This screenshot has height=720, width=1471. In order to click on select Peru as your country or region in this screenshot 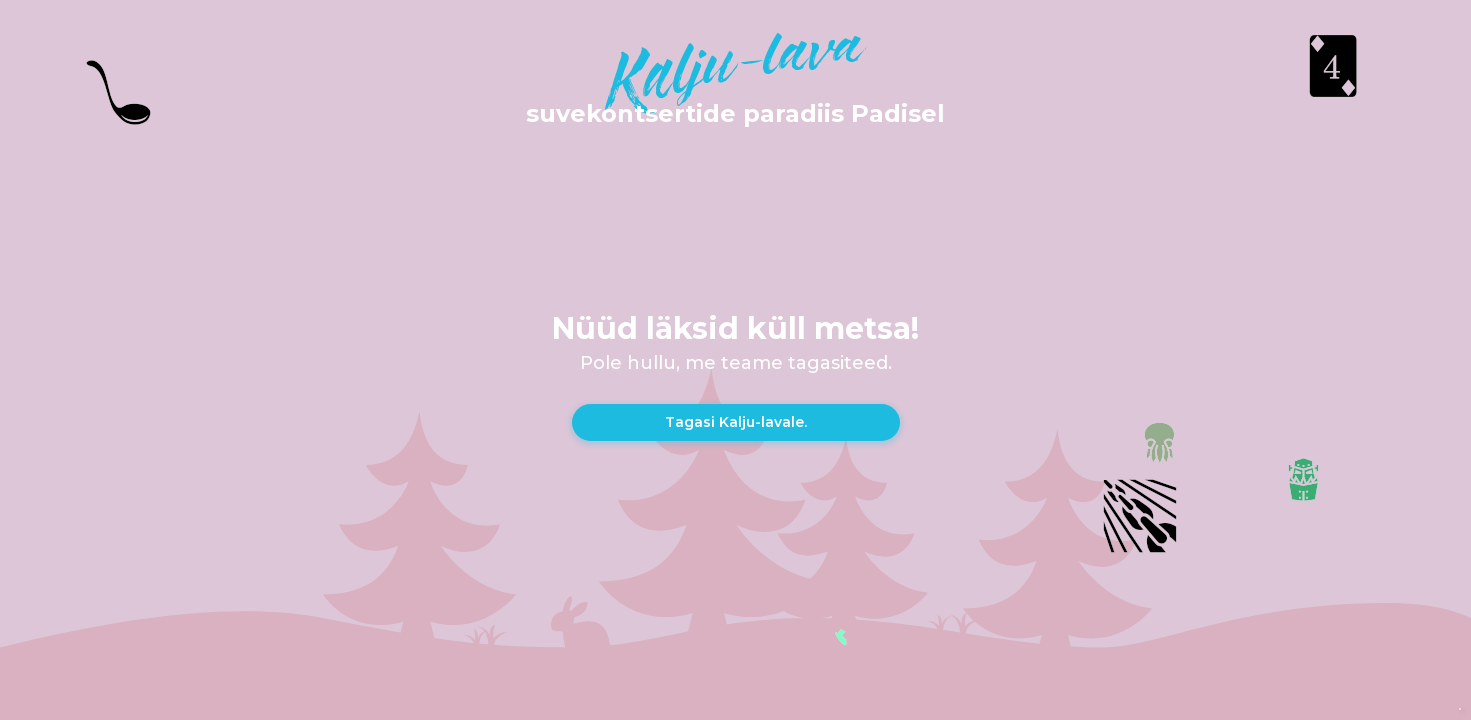, I will do `click(841, 637)`.